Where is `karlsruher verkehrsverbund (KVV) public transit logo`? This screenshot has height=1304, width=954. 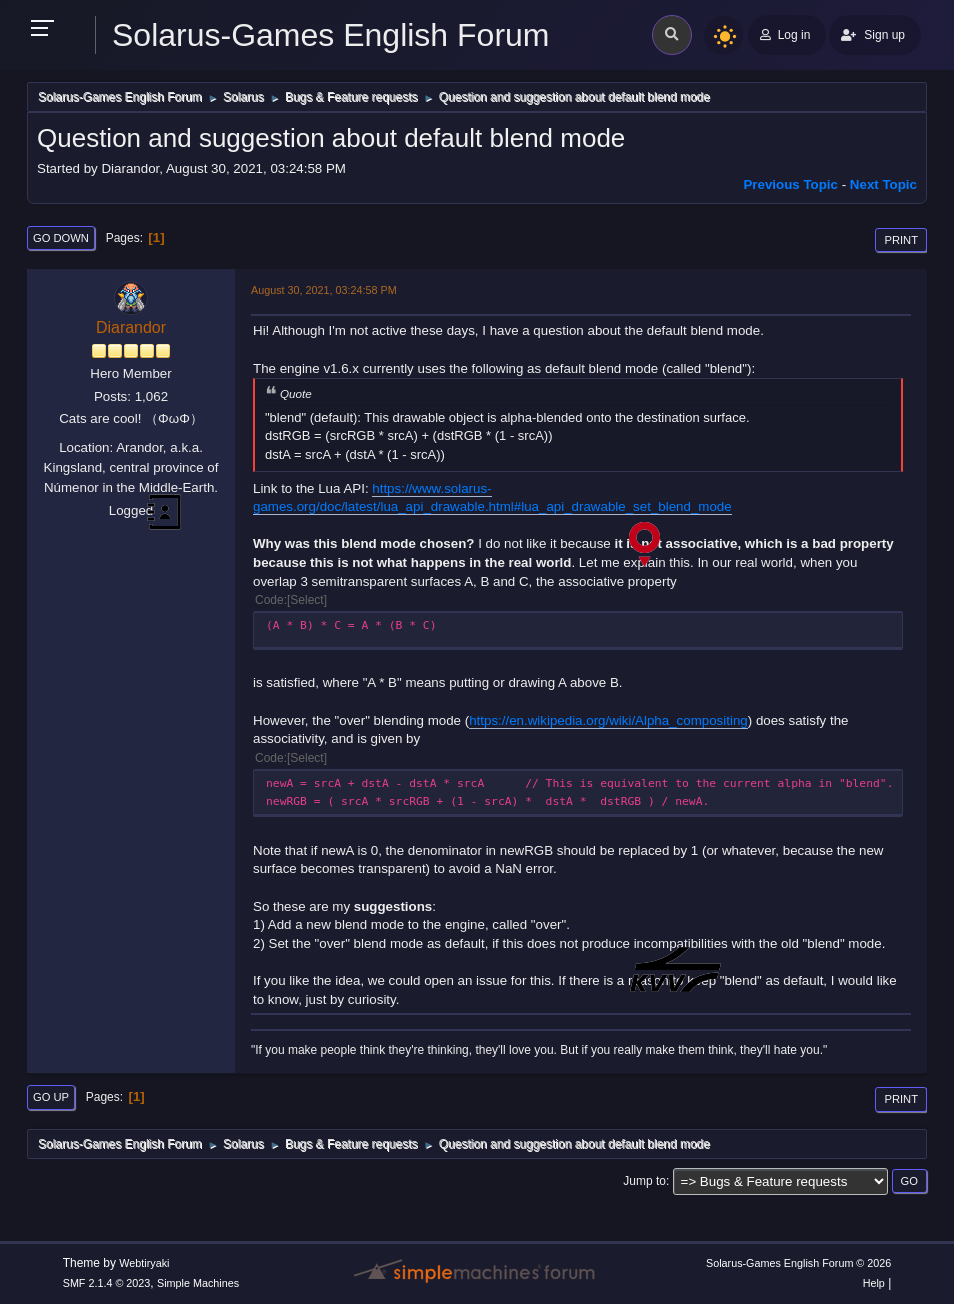 karlsruher verkehrsverbund (KVV) public transit logo is located at coordinates (675, 969).